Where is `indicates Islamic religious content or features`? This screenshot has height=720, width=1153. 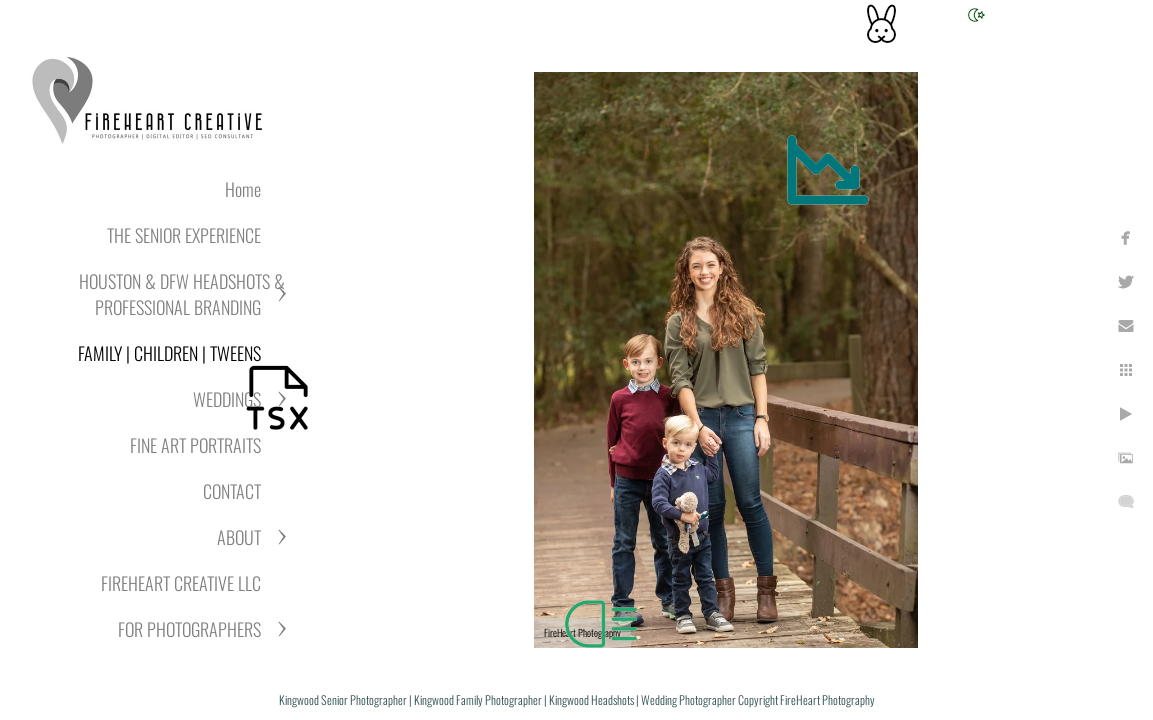
indicates Islamic religious content or features is located at coordinates (976, 15).